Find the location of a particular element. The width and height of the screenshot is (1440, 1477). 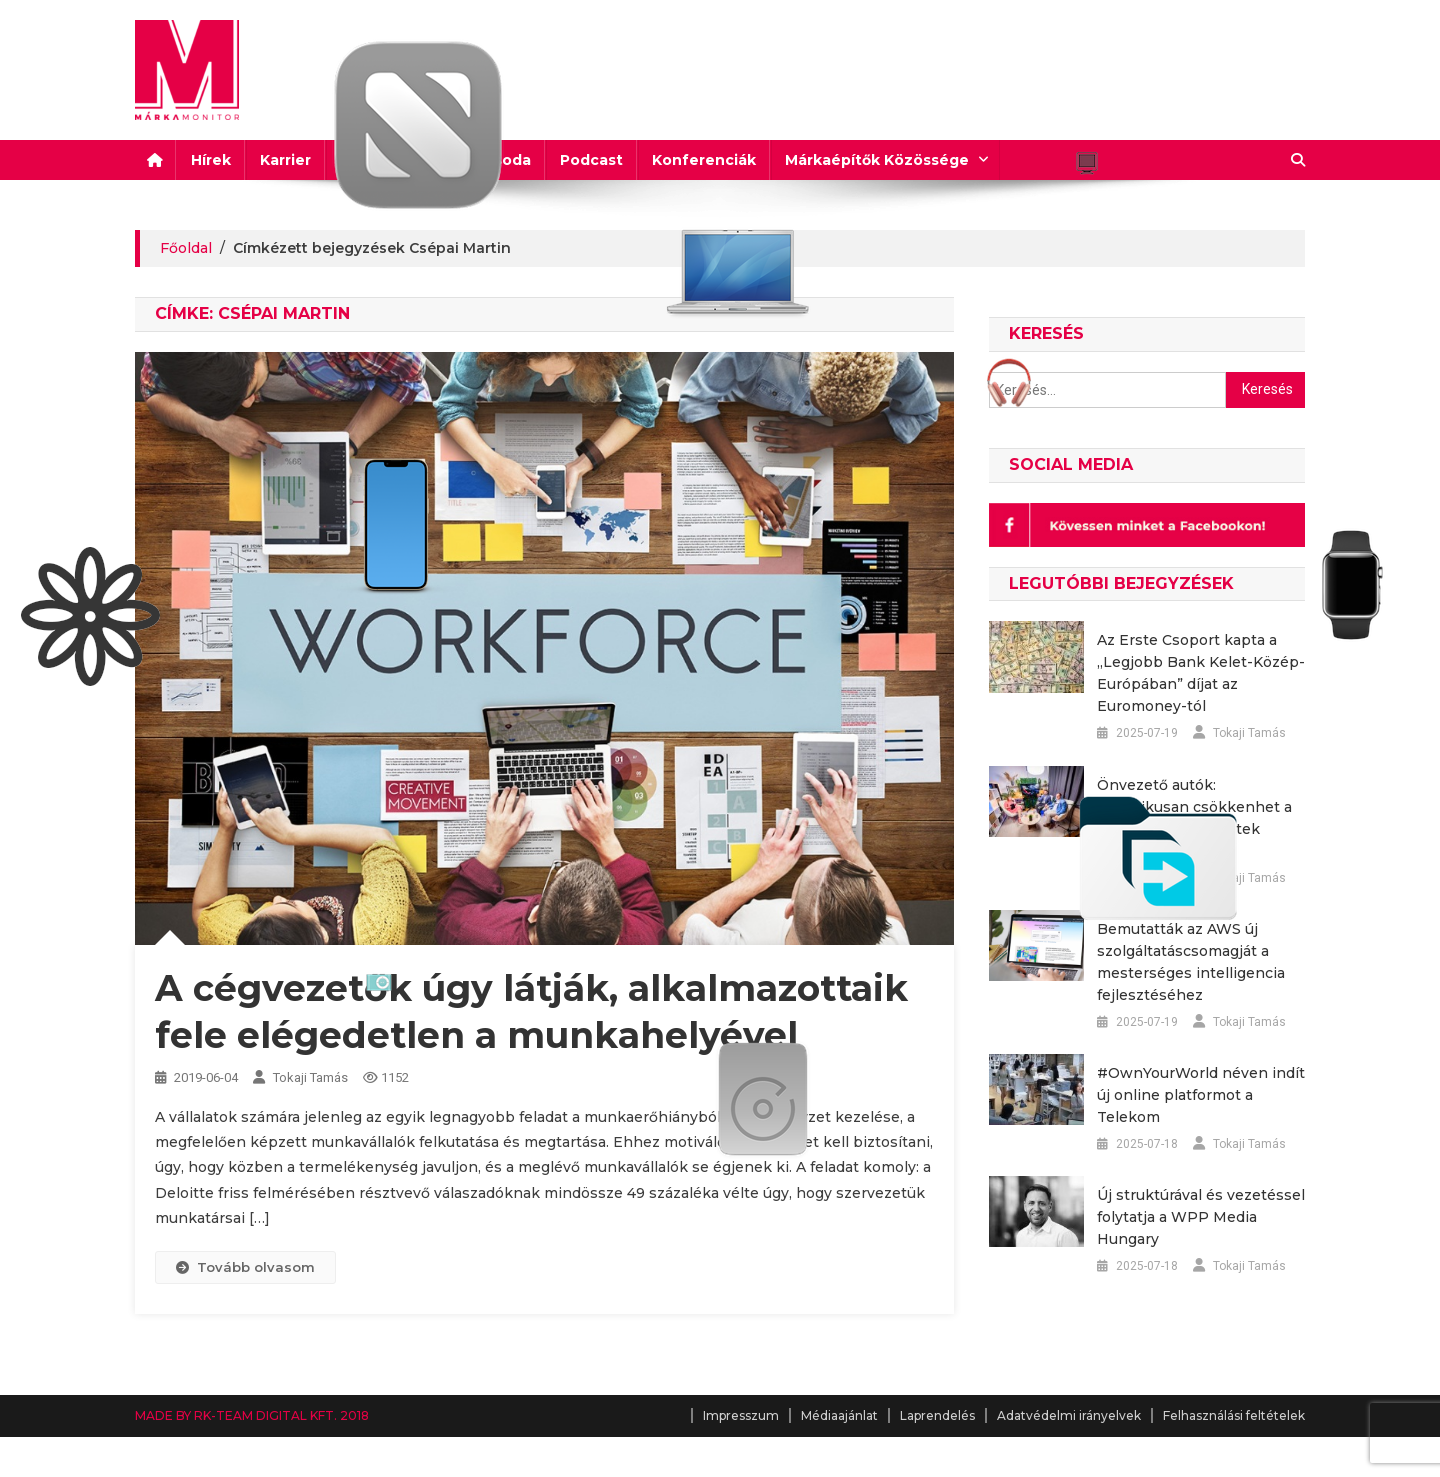

open free download manager downloads folder is located at coordinates (1157, 862).